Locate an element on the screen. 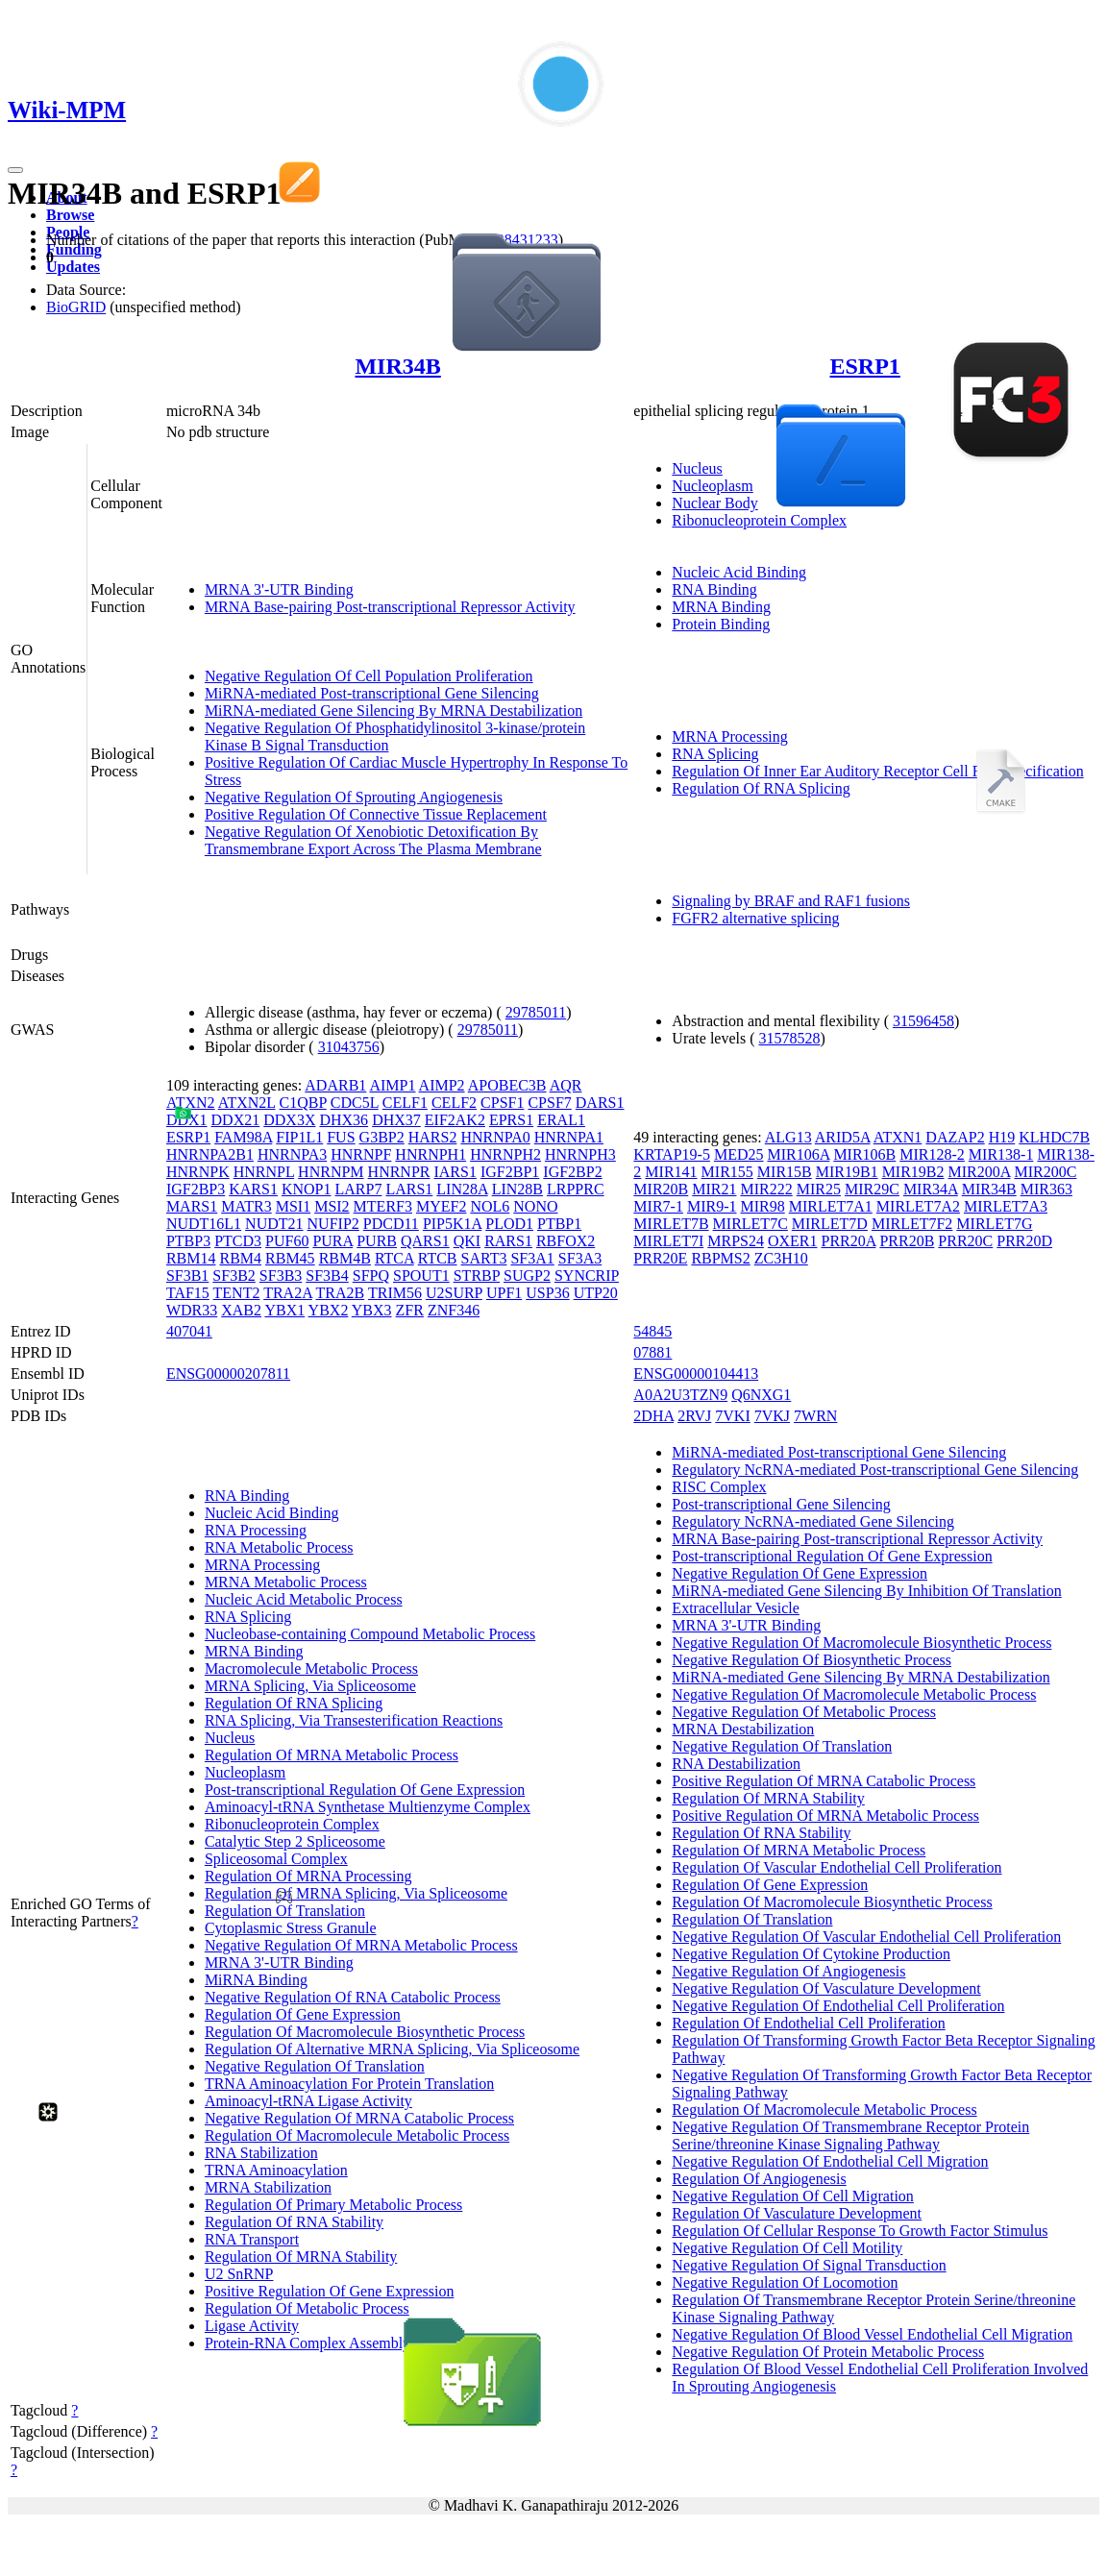 Image resolution: width=1107 pixels, height=2576 pixels. a cmake configuration file is located at coordinates (1000, 781).